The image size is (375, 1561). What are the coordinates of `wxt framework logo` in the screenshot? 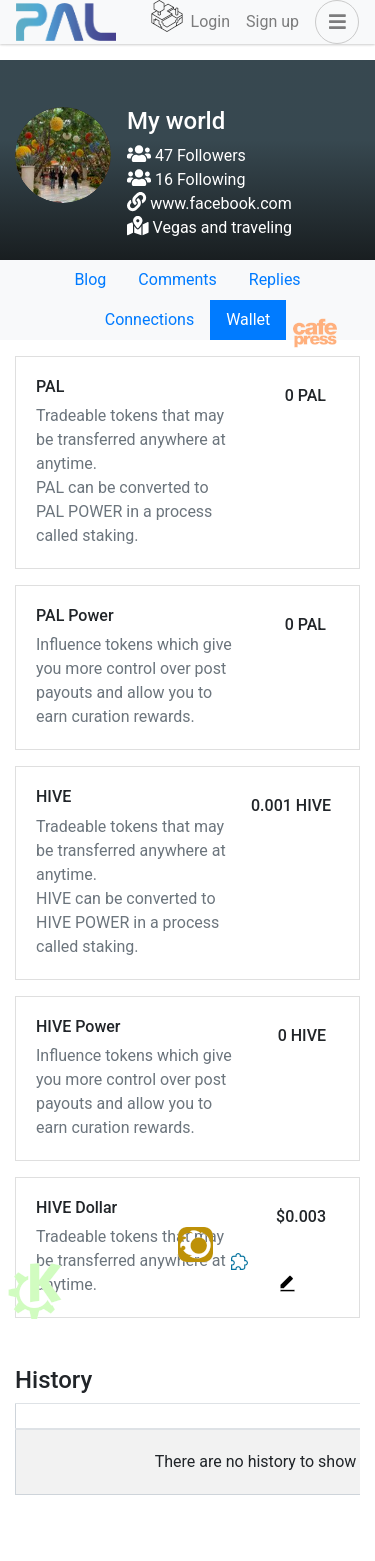 It's located at (239, 1261).